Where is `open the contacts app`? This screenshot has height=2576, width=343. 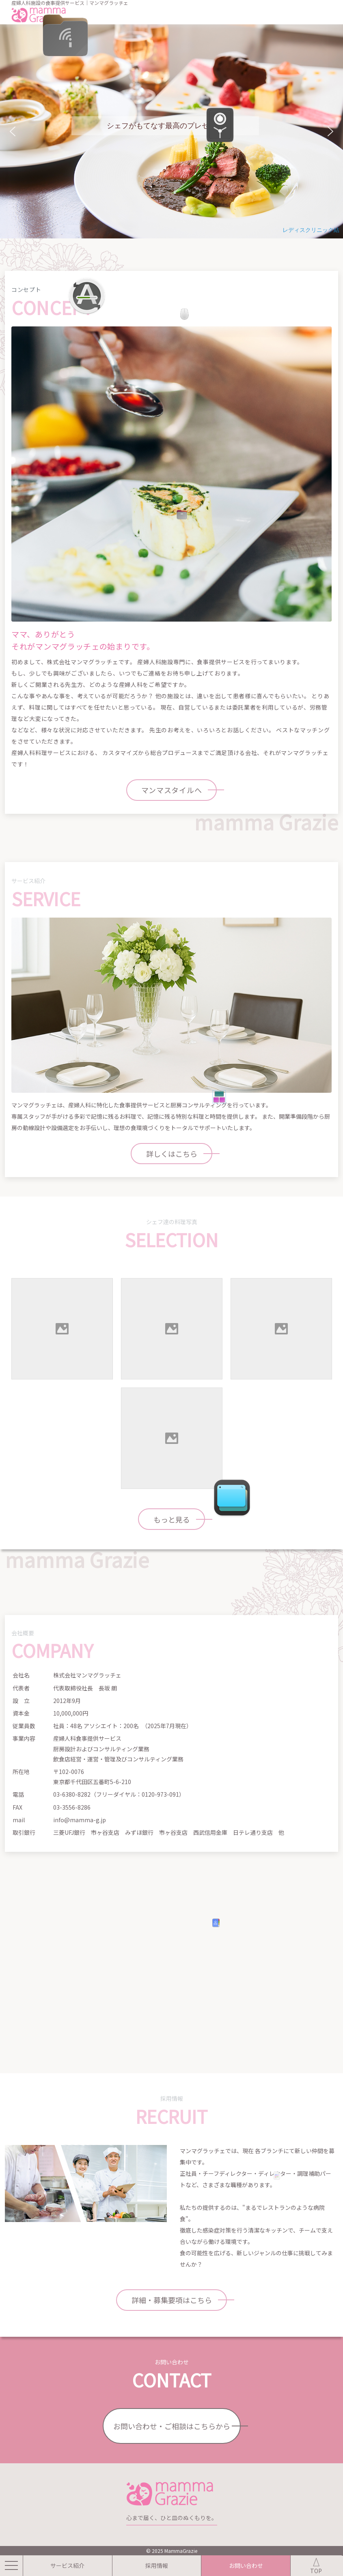
open the contacts app is located at coordinates (216, 1923).